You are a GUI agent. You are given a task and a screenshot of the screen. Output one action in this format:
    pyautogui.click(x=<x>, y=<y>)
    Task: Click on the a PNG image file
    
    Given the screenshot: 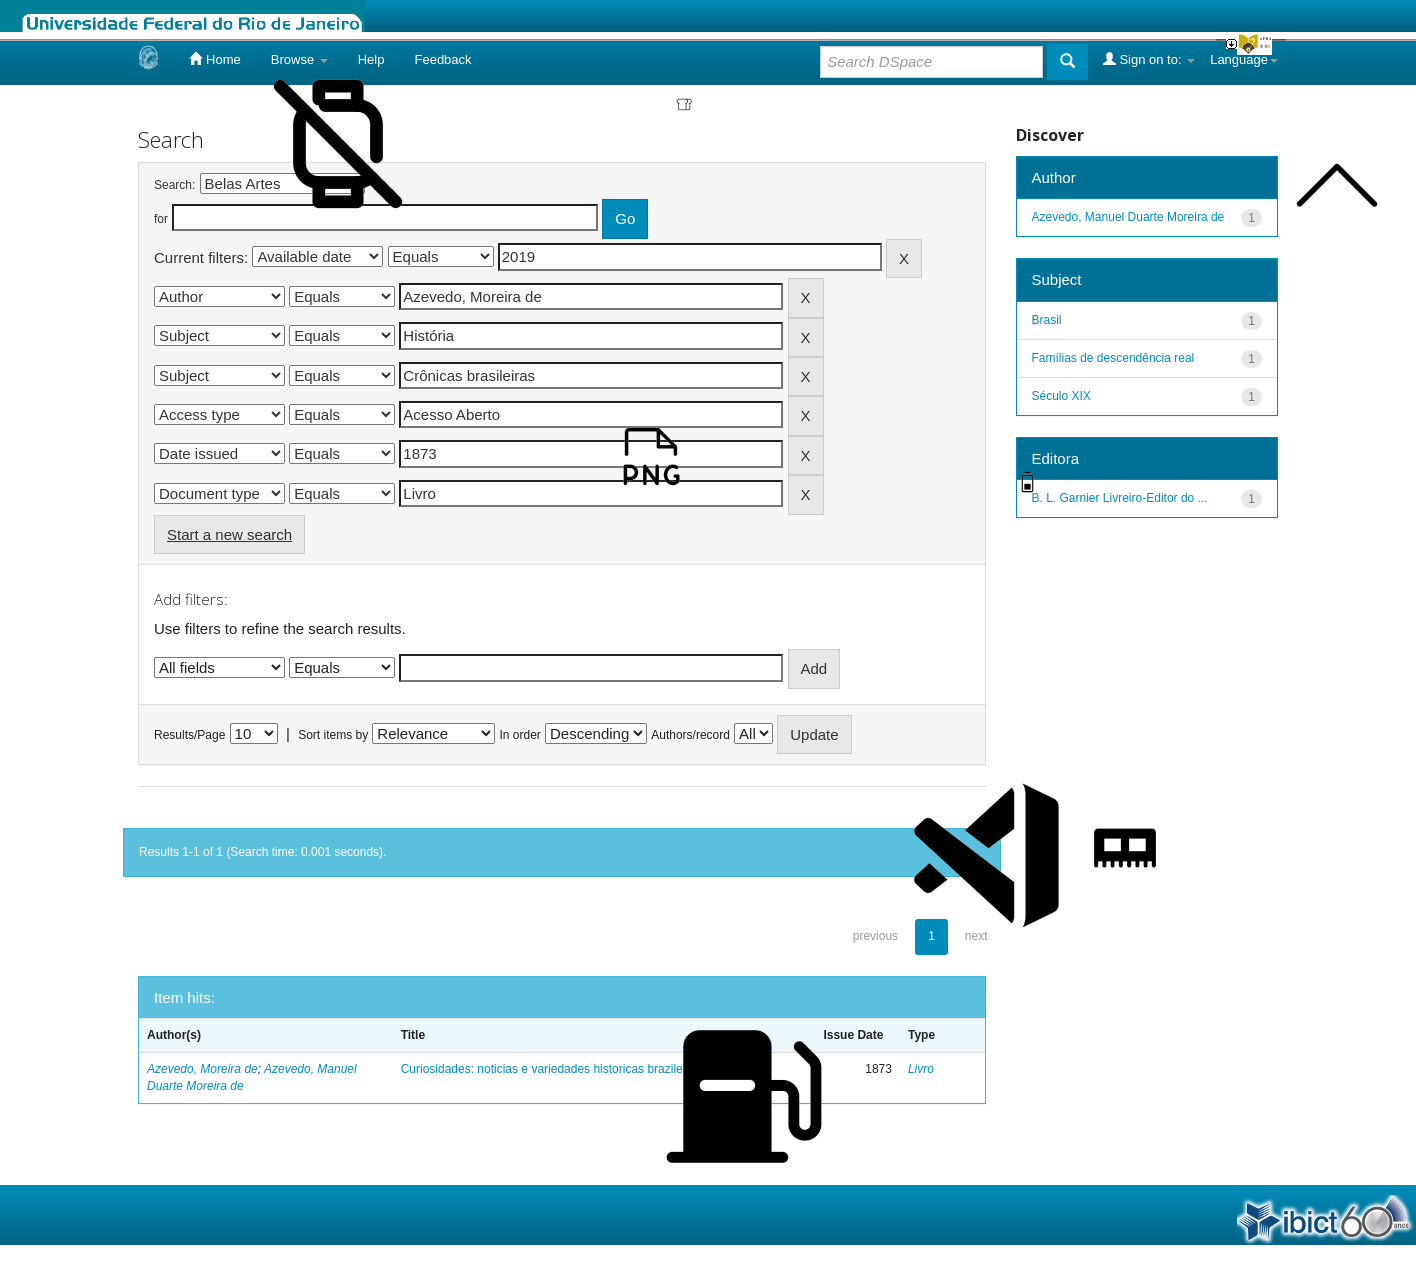 What is the action you would take?
    pyautogui.click(x=651, y=459)
    